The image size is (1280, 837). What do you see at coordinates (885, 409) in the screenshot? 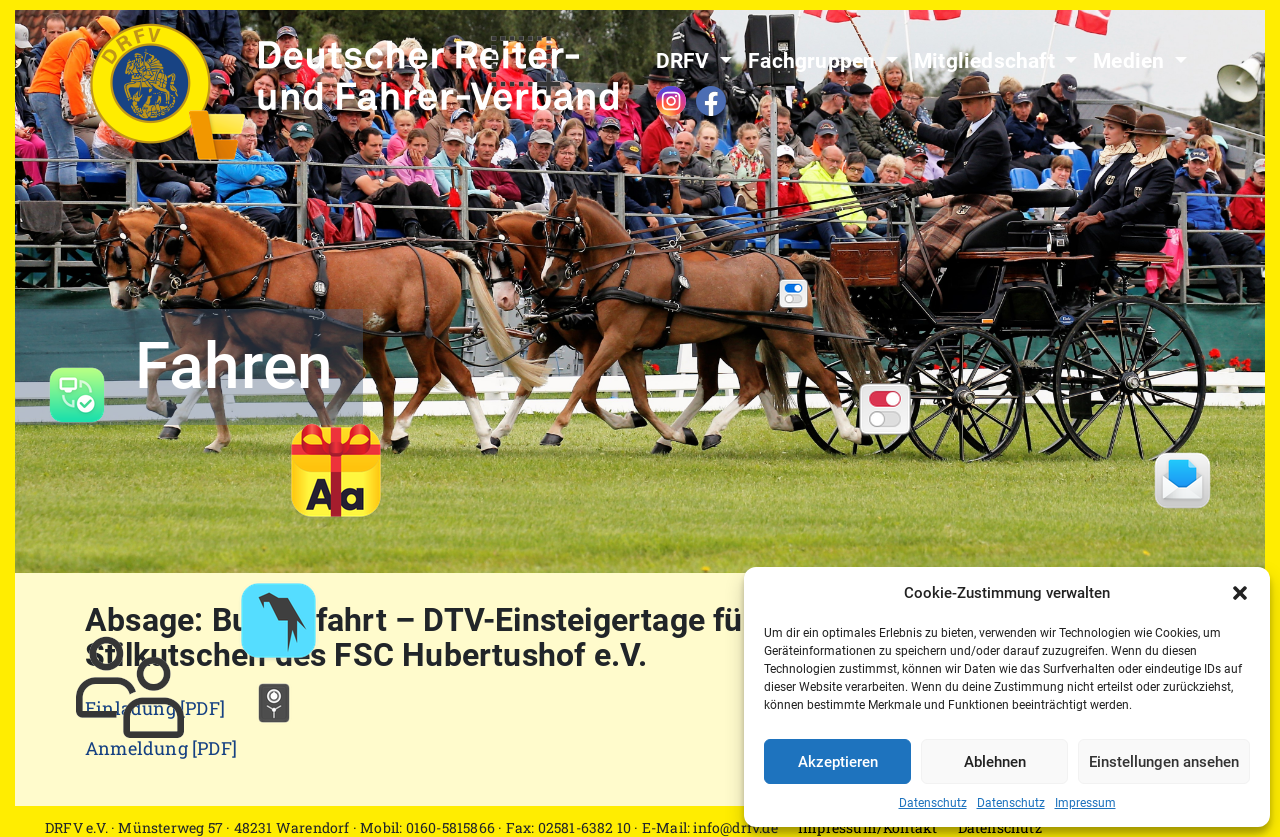
I see `open gnome tweaks to customize system settings` at bounding box center [885, 409].